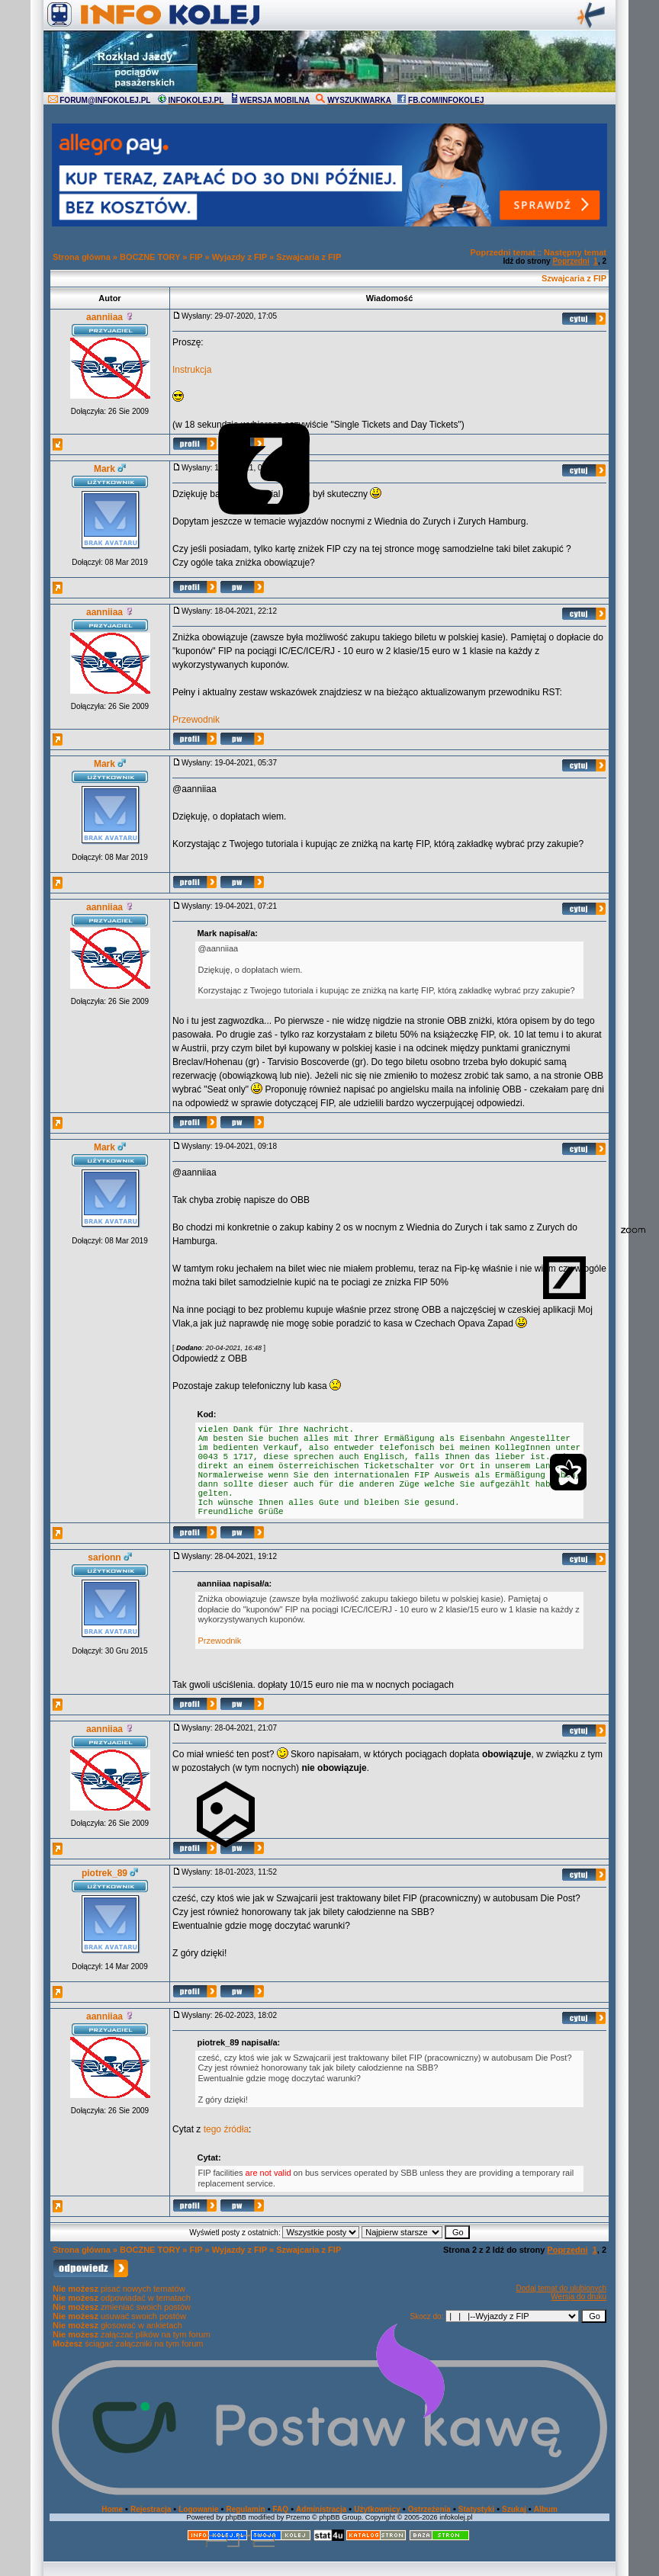  What do you see at coordinates (240, 2541) in the screenshot?
I see `playstation 2 brand logo` at bounding box center [240, 2541].